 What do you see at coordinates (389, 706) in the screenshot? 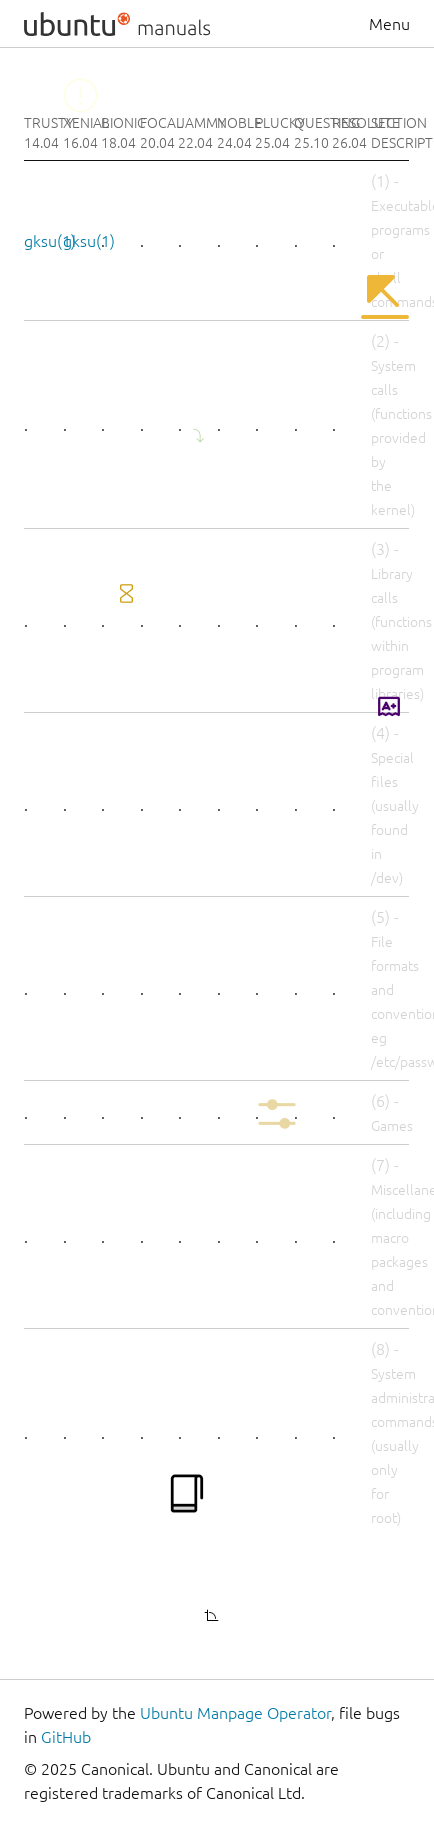
I see `view exam or test results` at bounding box center [389, 706].